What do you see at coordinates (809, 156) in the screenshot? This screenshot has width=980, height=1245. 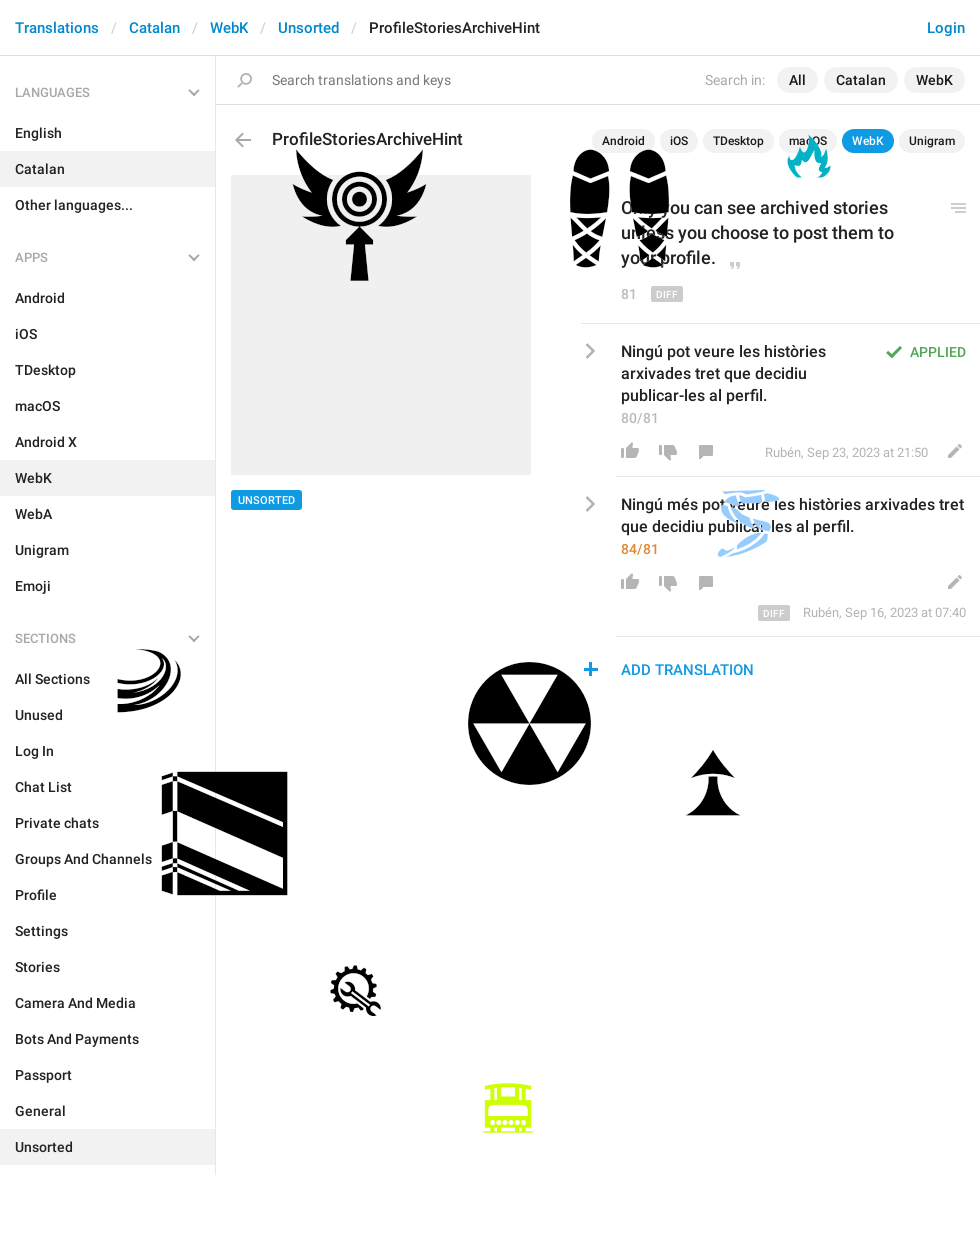 I see `indicates trending or popular content` at bounding box center [809, 156].